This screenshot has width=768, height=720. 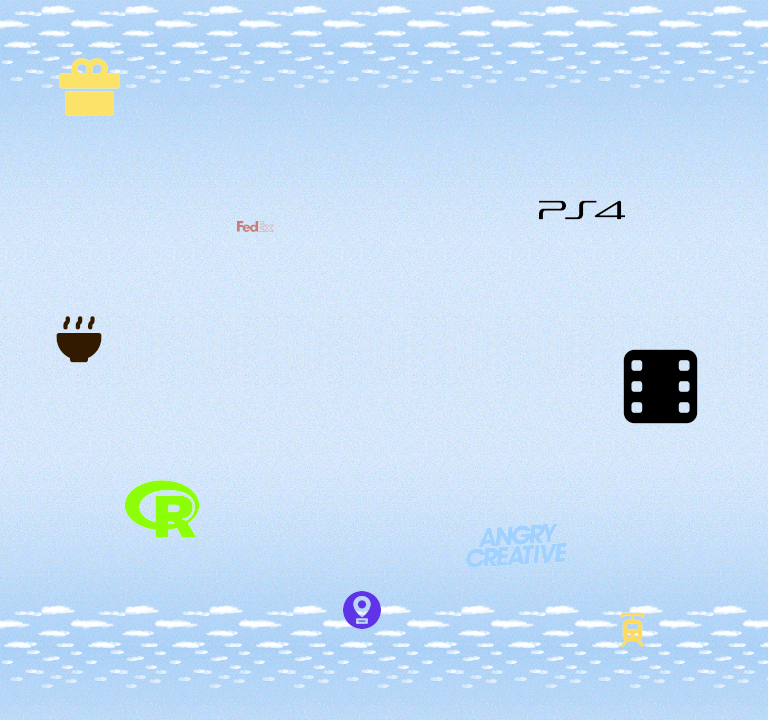 I want to click on PlayStation 4 brand logo, so click(x=582, y=210).